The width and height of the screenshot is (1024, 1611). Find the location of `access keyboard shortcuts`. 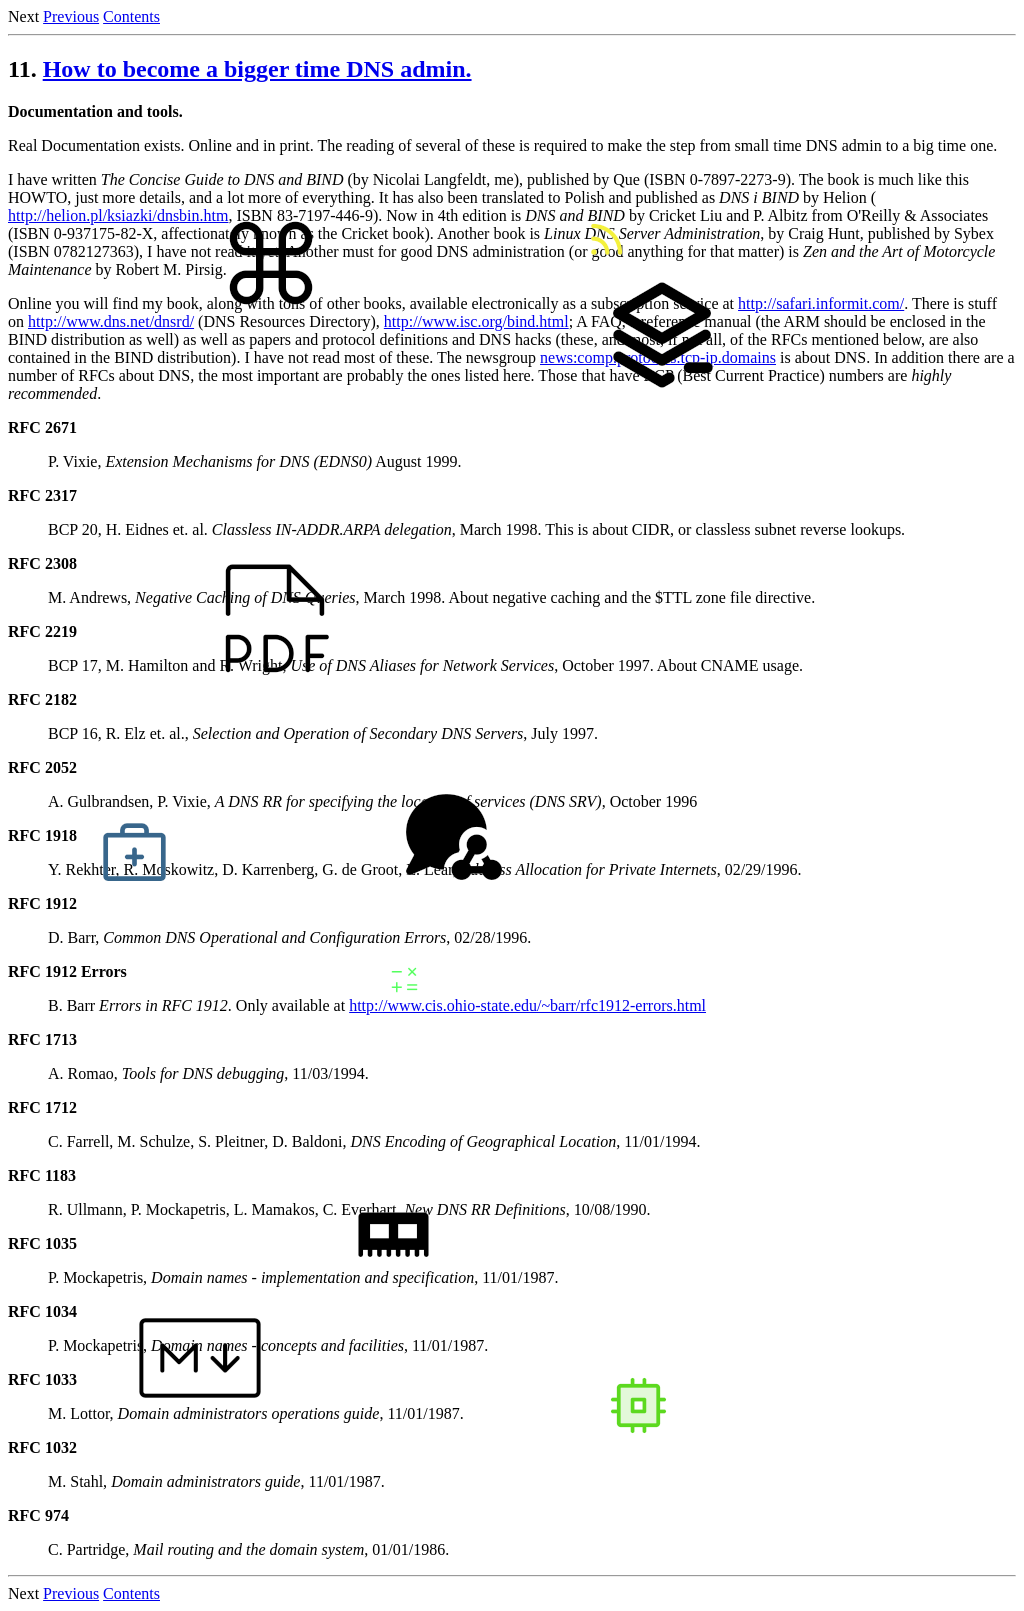

access keyboard shortcuts is located at coordinates (271, 263).